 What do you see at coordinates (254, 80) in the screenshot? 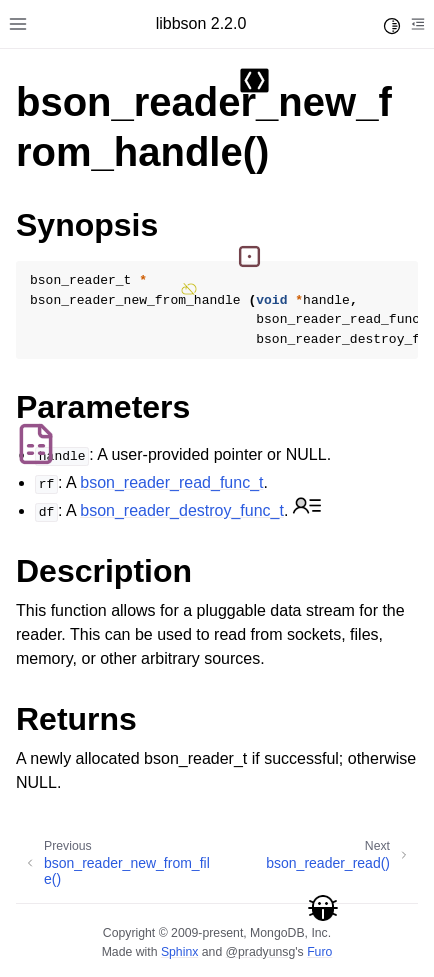
I see `view or edit source code` at bounding box center [254, 80].